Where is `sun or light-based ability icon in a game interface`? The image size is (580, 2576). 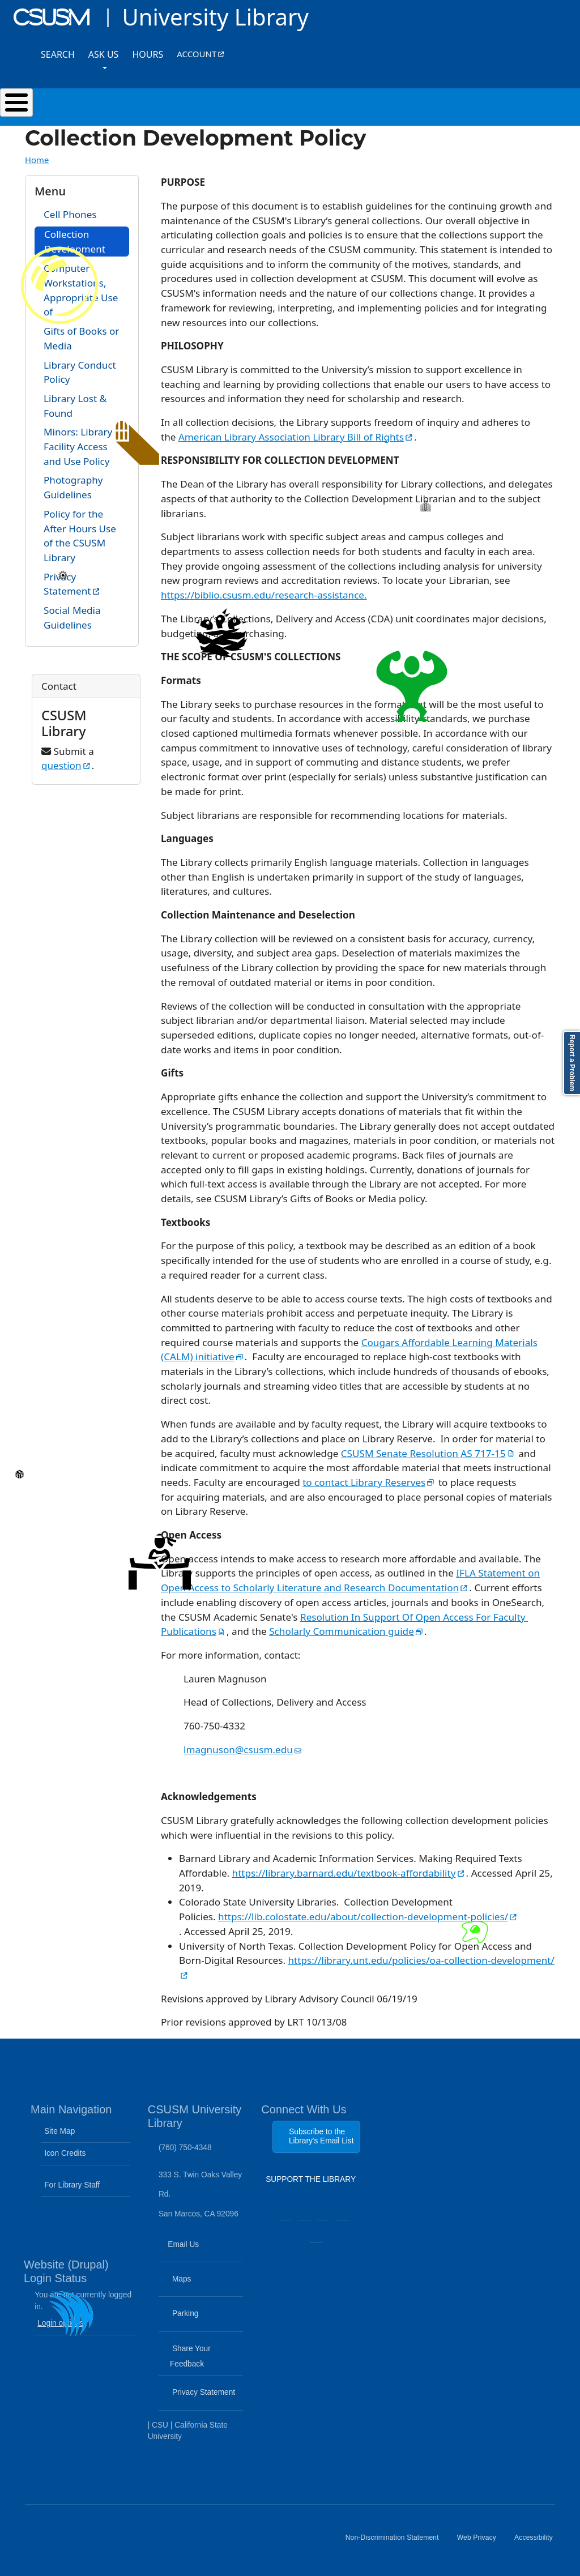
sun or light-based ability icon in a game interface is located at coordinates (63, 575).